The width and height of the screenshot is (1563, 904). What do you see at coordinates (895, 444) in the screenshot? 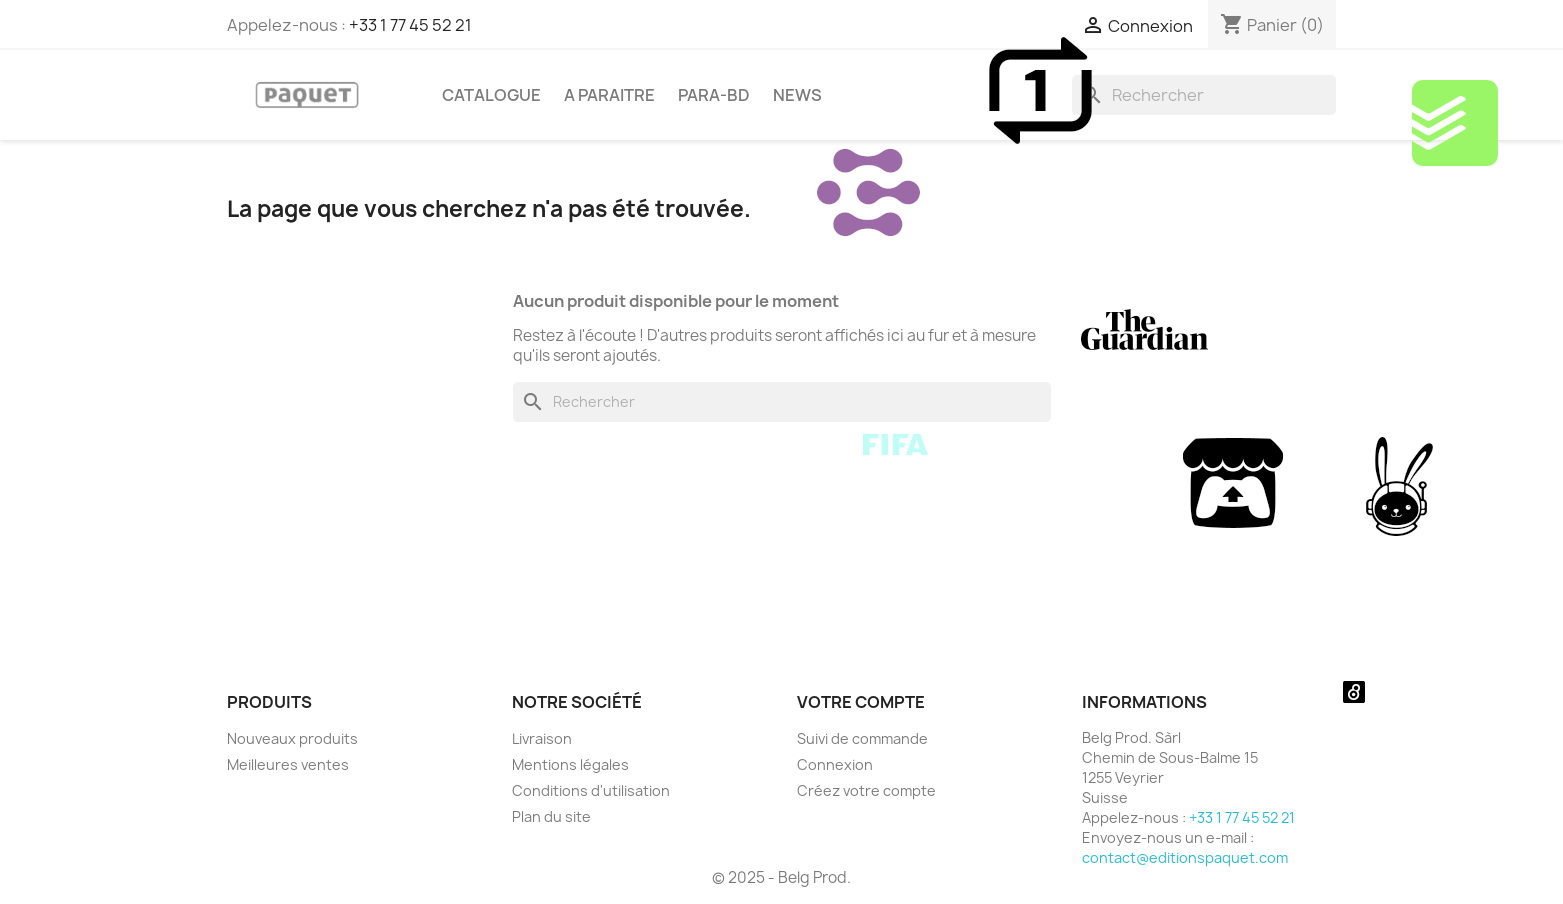
I see `FIFA official logo` at bounding box center [895, 444].